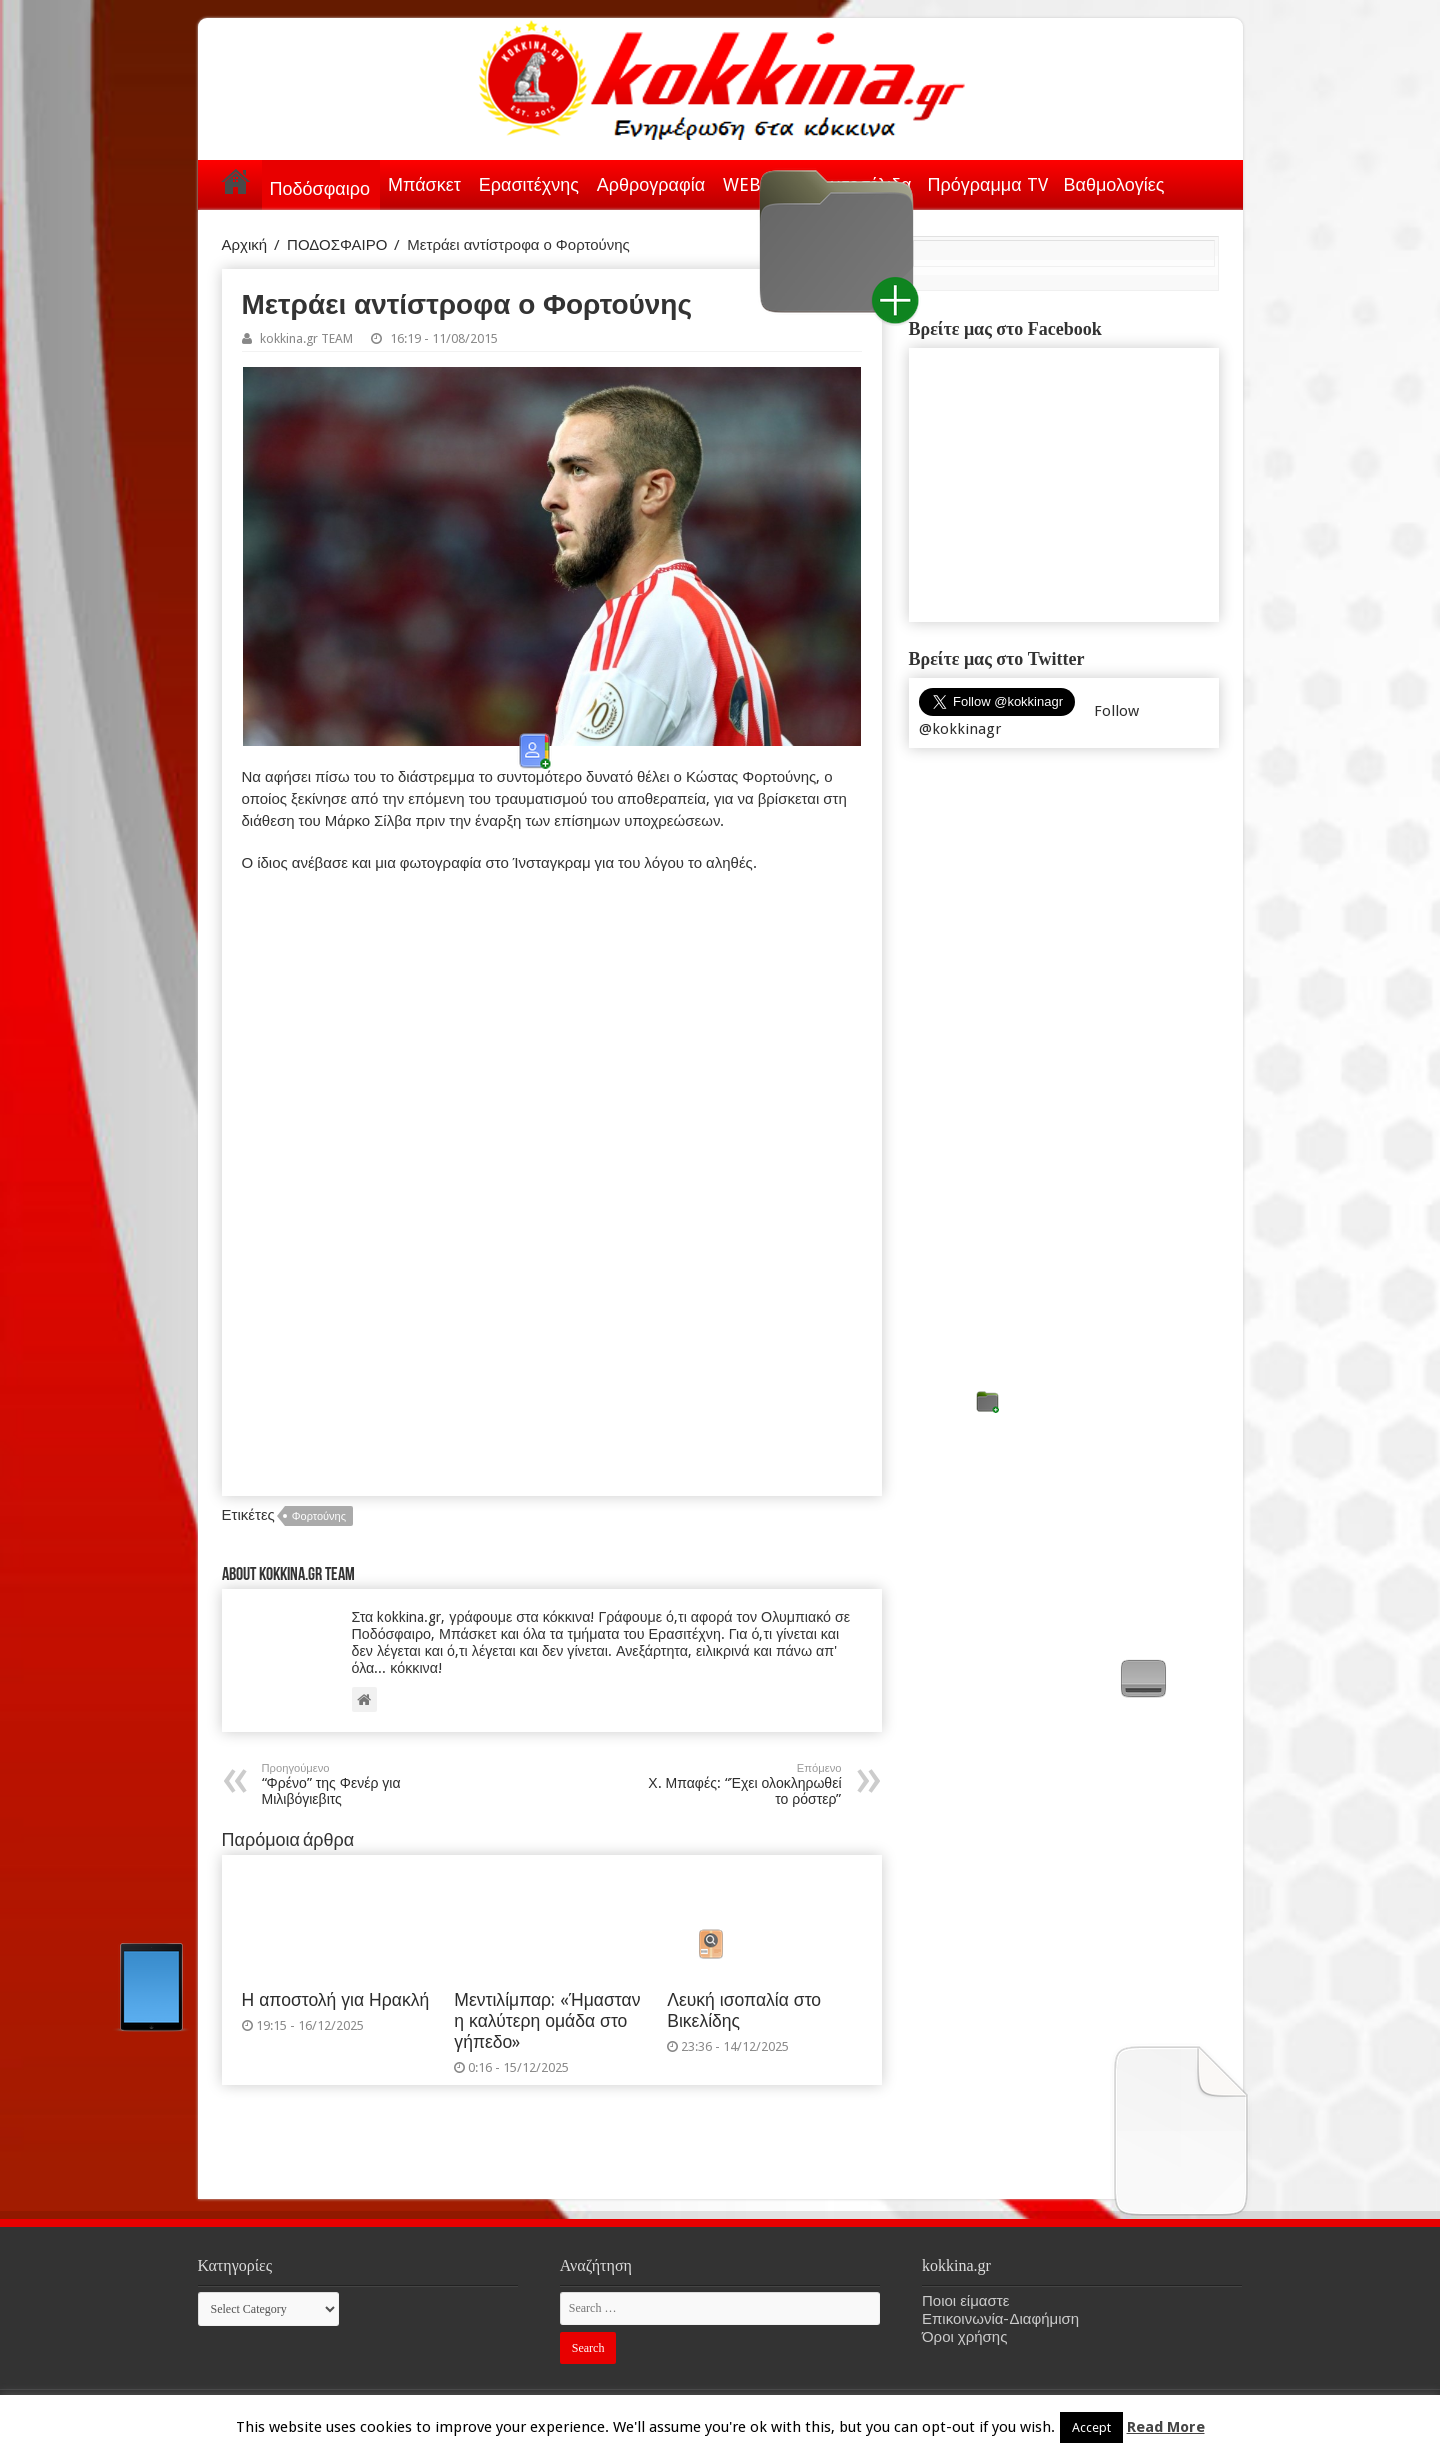 The height and width of the screenshot is (2455, 1440). What do you see at coordinates (836, 241) in the screenshot?
I see `create a new folder` at bounding box center [836, 241].